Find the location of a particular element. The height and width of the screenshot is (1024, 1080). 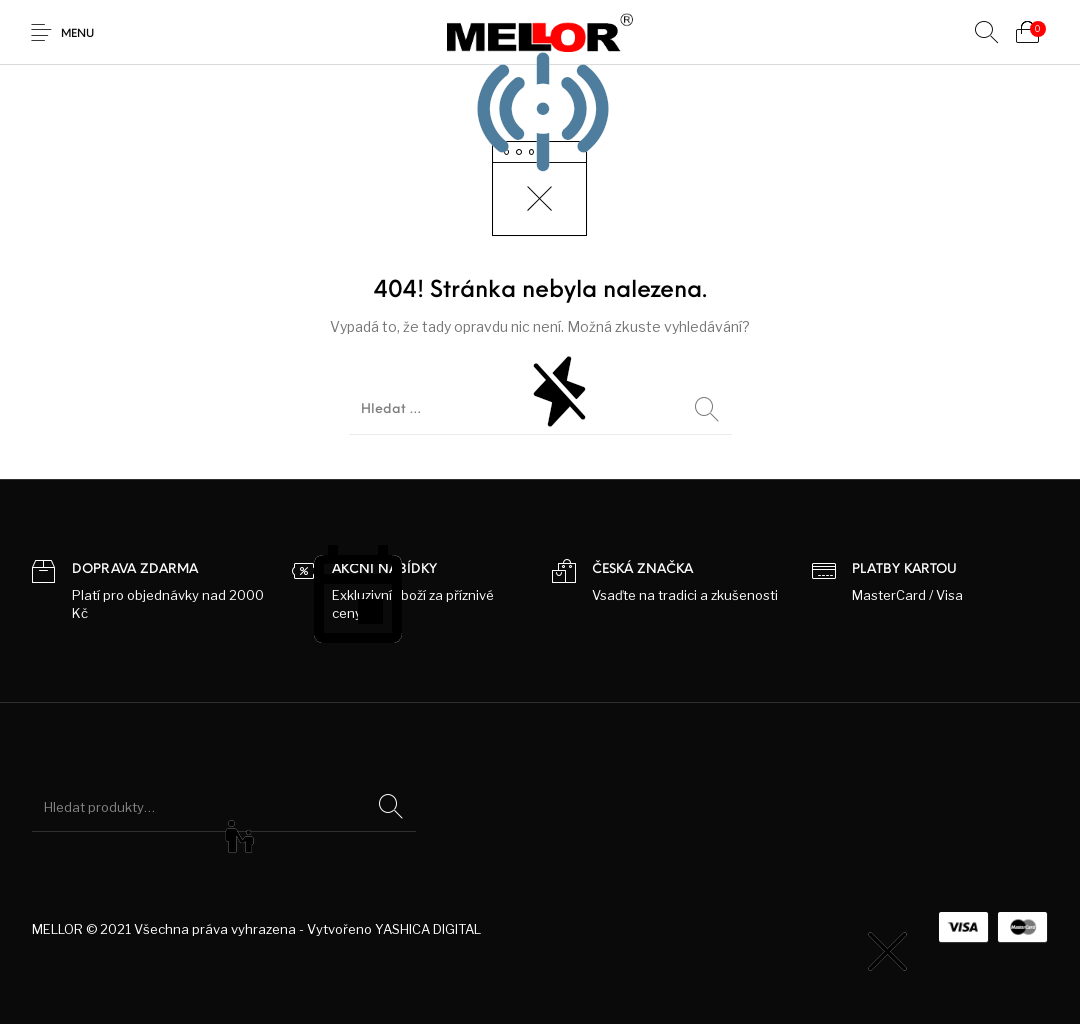

view calendar or scheduled events is located at coordinates (358, 594).